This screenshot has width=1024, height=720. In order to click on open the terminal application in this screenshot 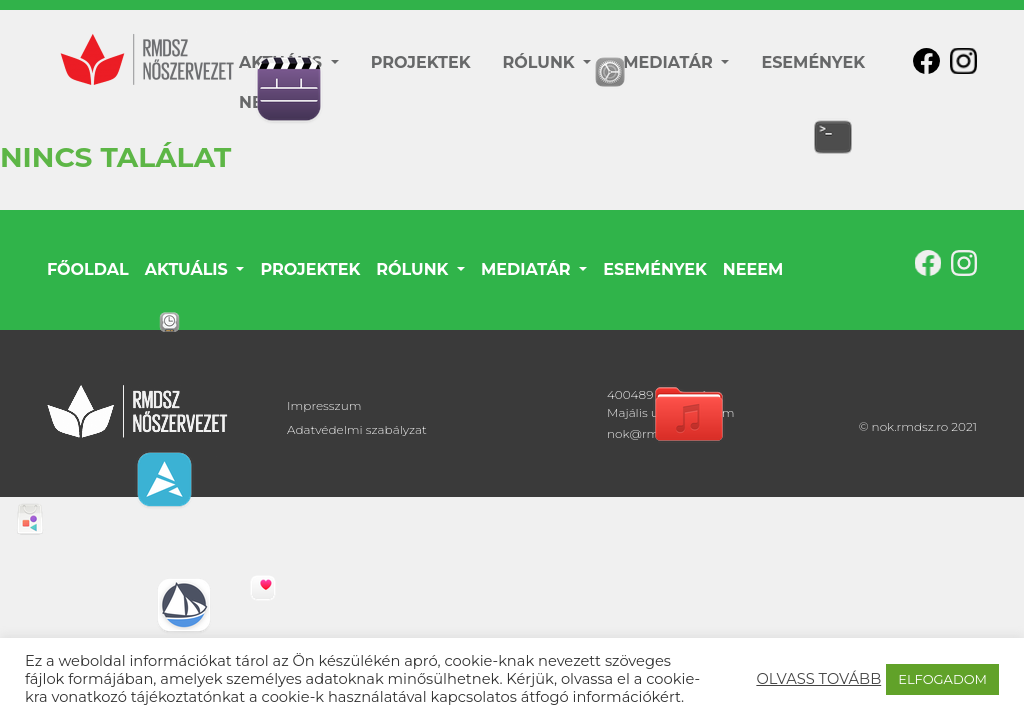, I will do `click(833, 137)`.